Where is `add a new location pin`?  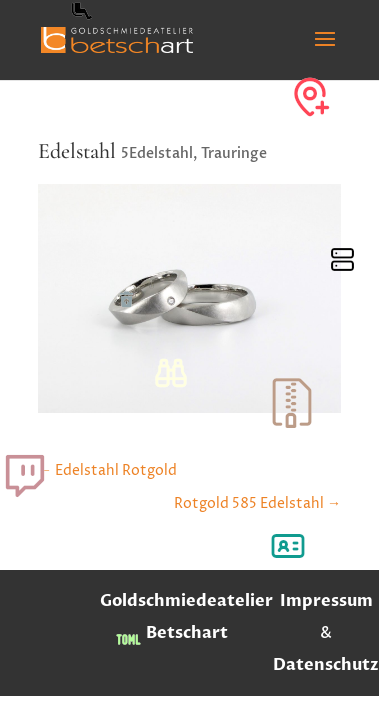 add a new location pin is located at coordinates (310, 97).